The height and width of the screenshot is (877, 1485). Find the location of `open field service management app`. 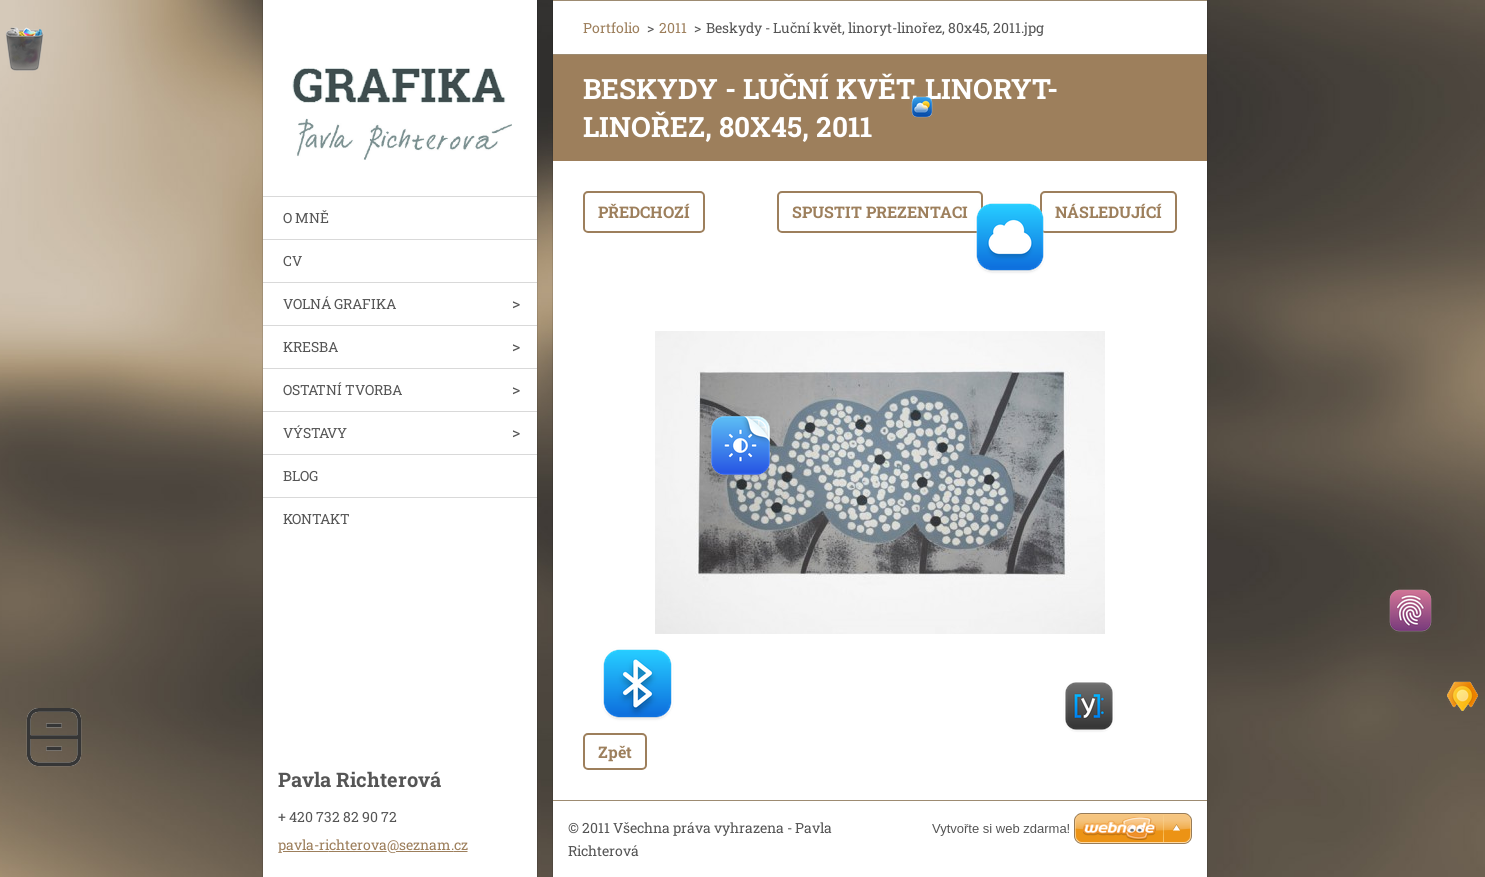

open field service management app is located at coordinates (1462, 695).